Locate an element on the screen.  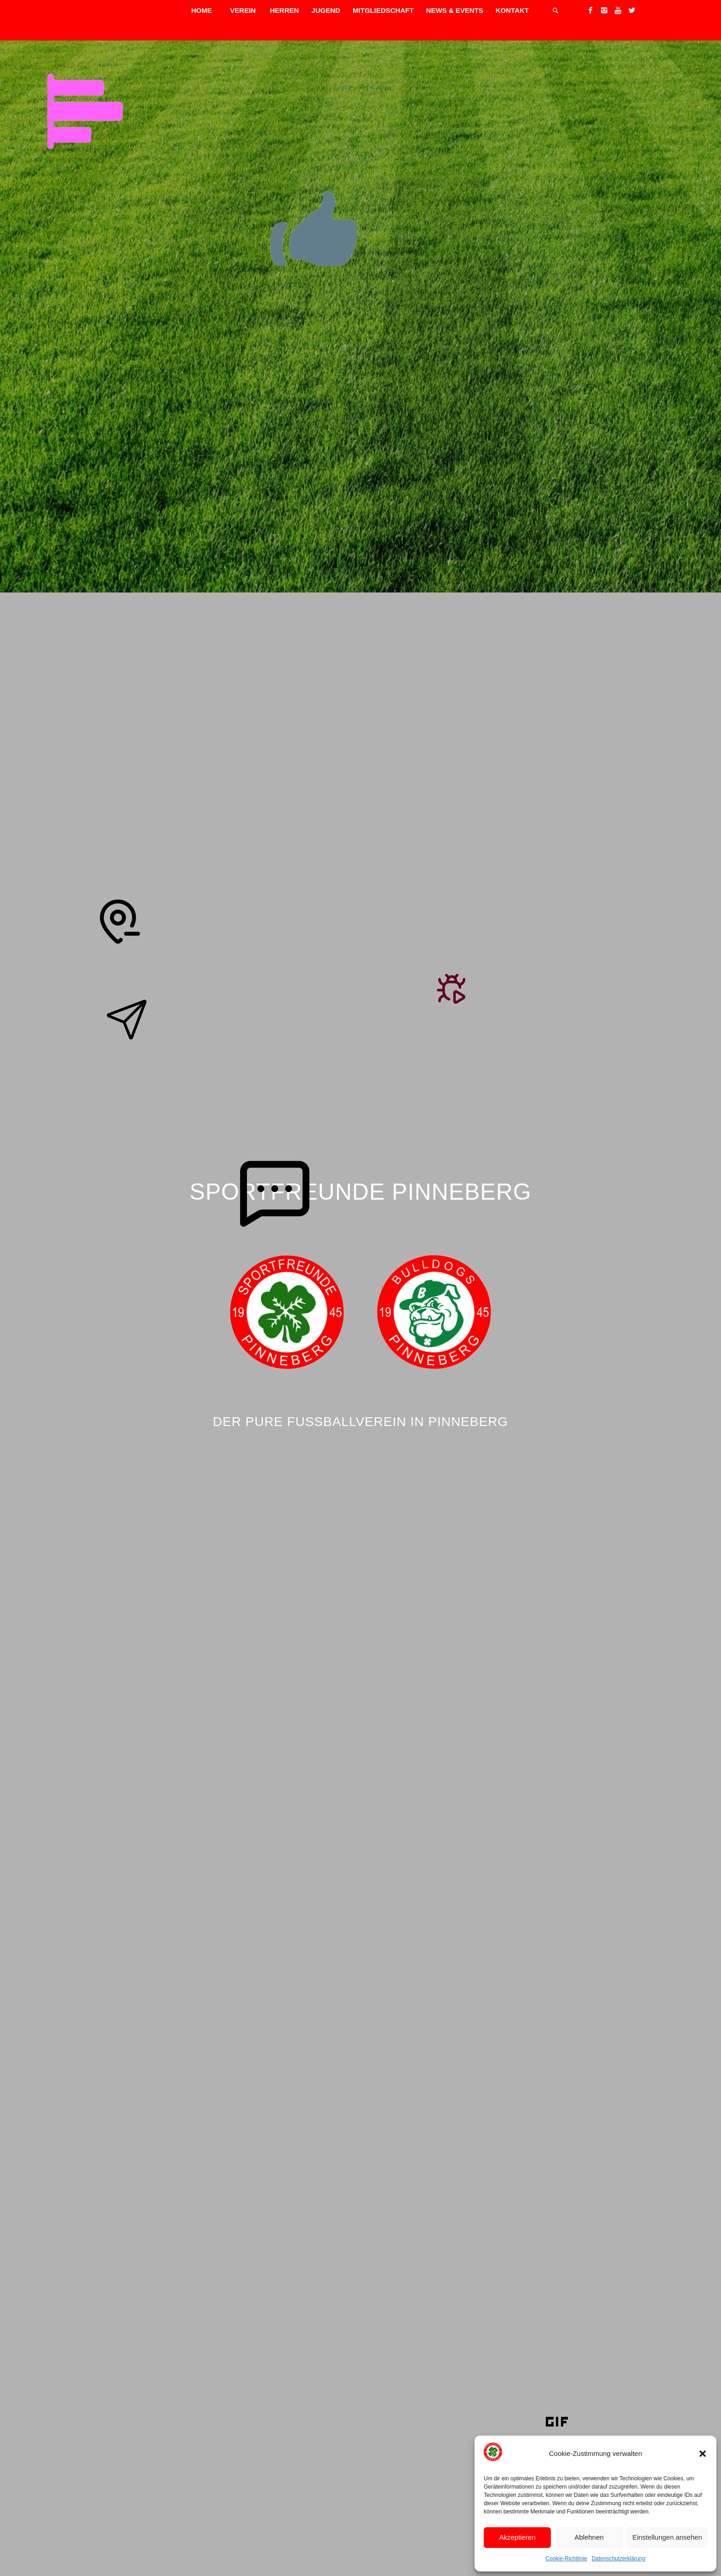
open messaging or chat is located at coordinates (275, 1192).